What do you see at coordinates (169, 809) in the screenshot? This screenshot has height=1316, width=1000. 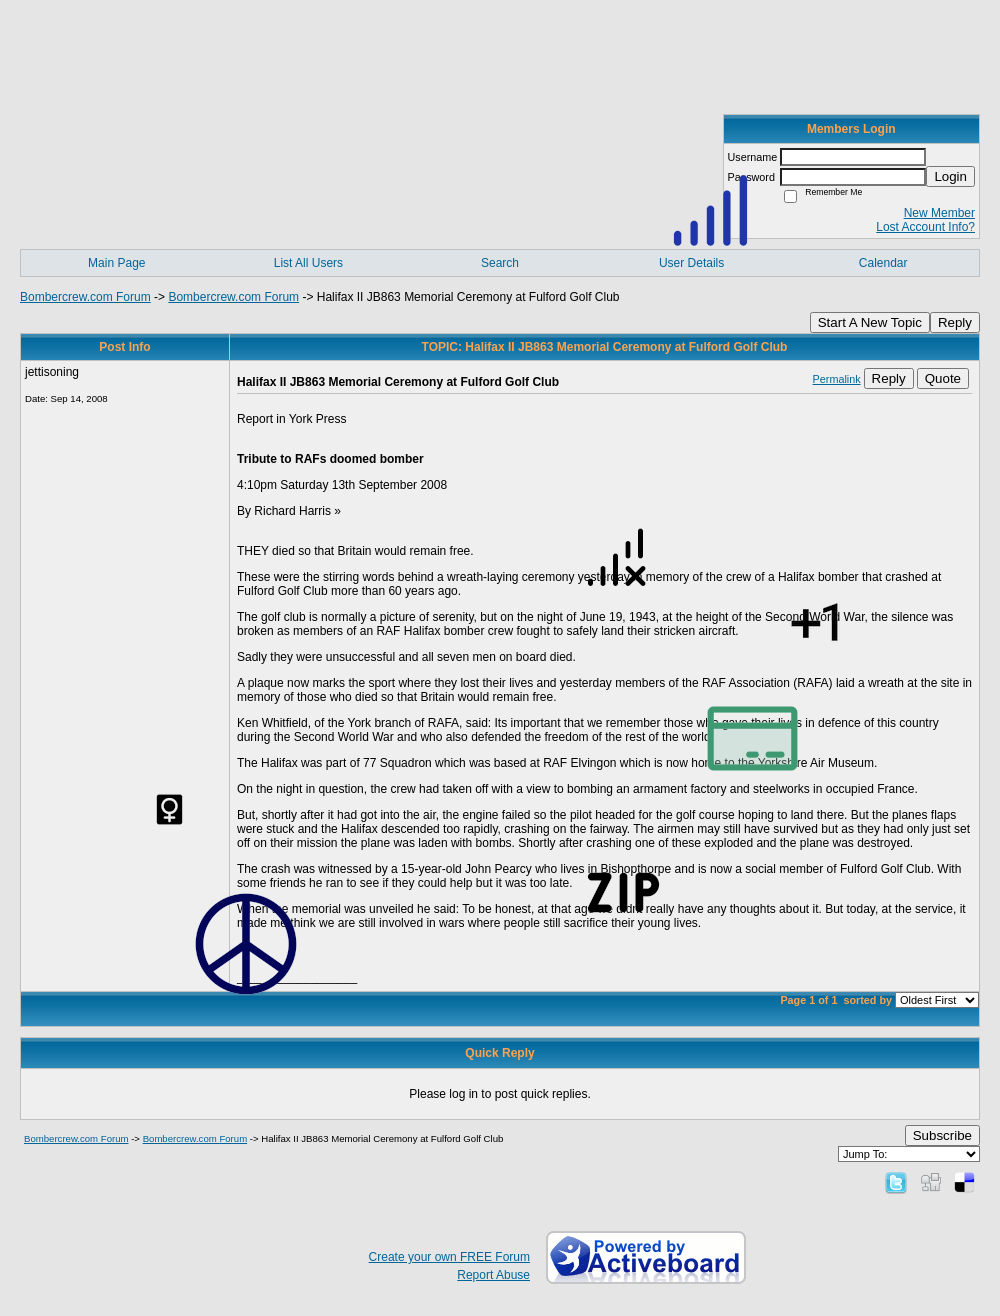 I see `indicates female gender option` at bounding box center [169, 809].